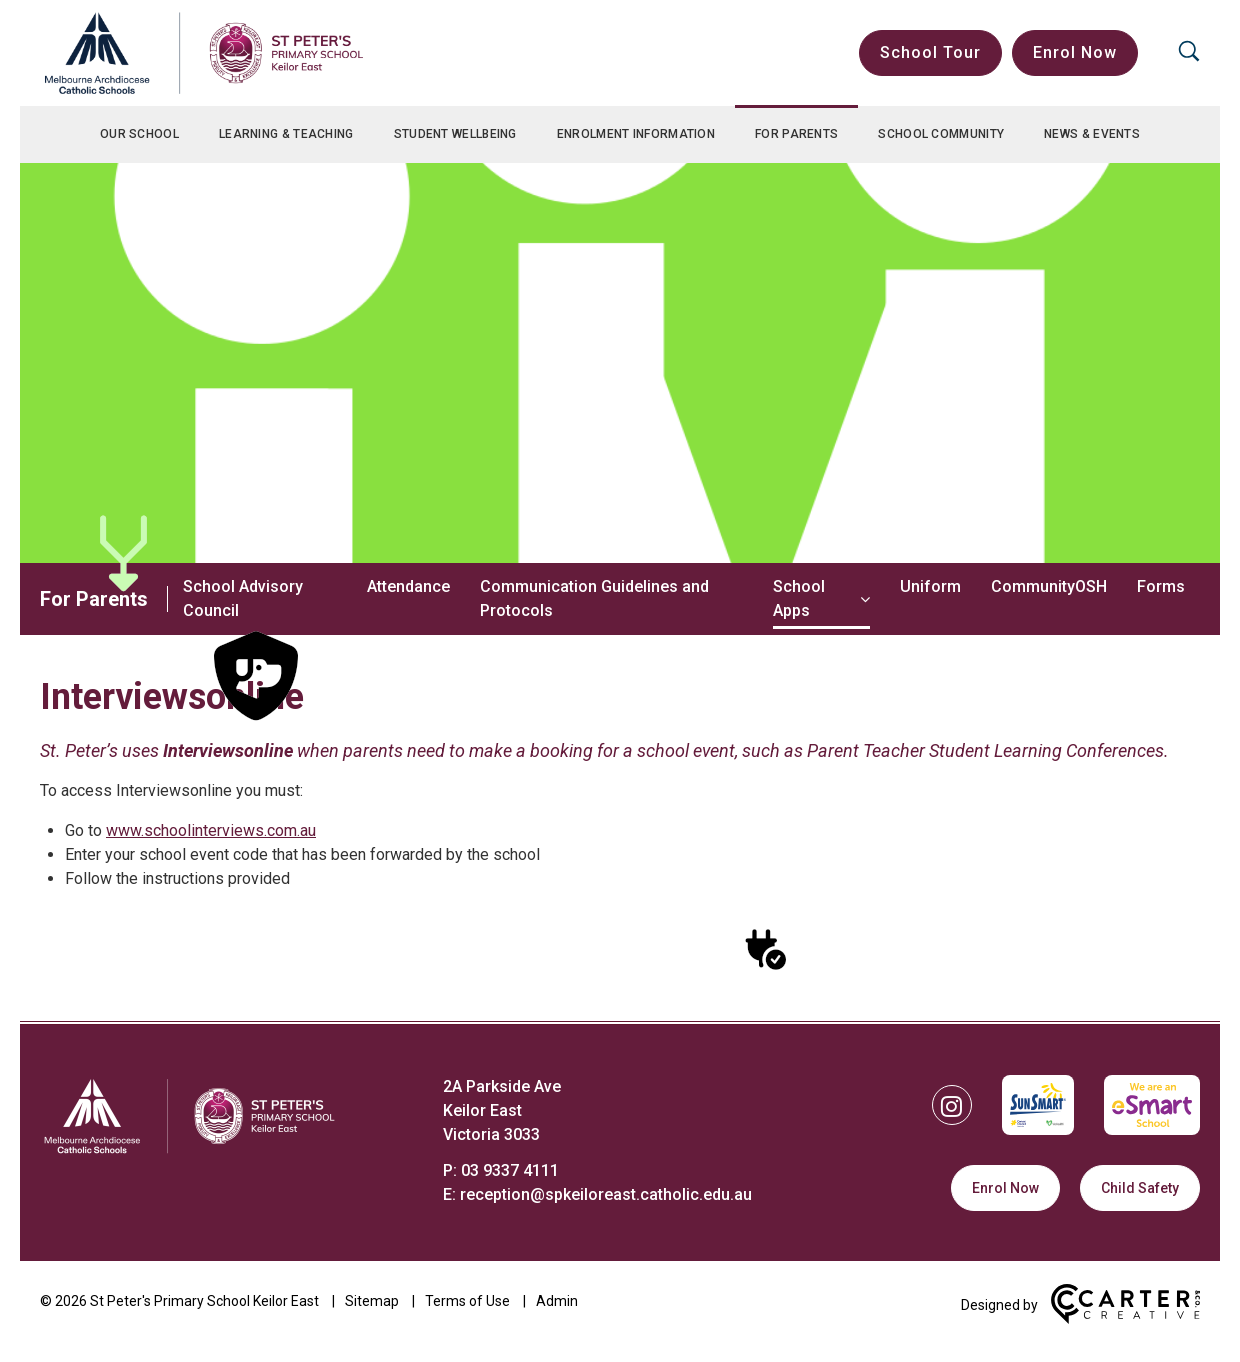 This screenshot has width=1240, height=1362. Describe the element at coordinates (123, 550) in the screenshot. I see `merge branches or items together` at that location.